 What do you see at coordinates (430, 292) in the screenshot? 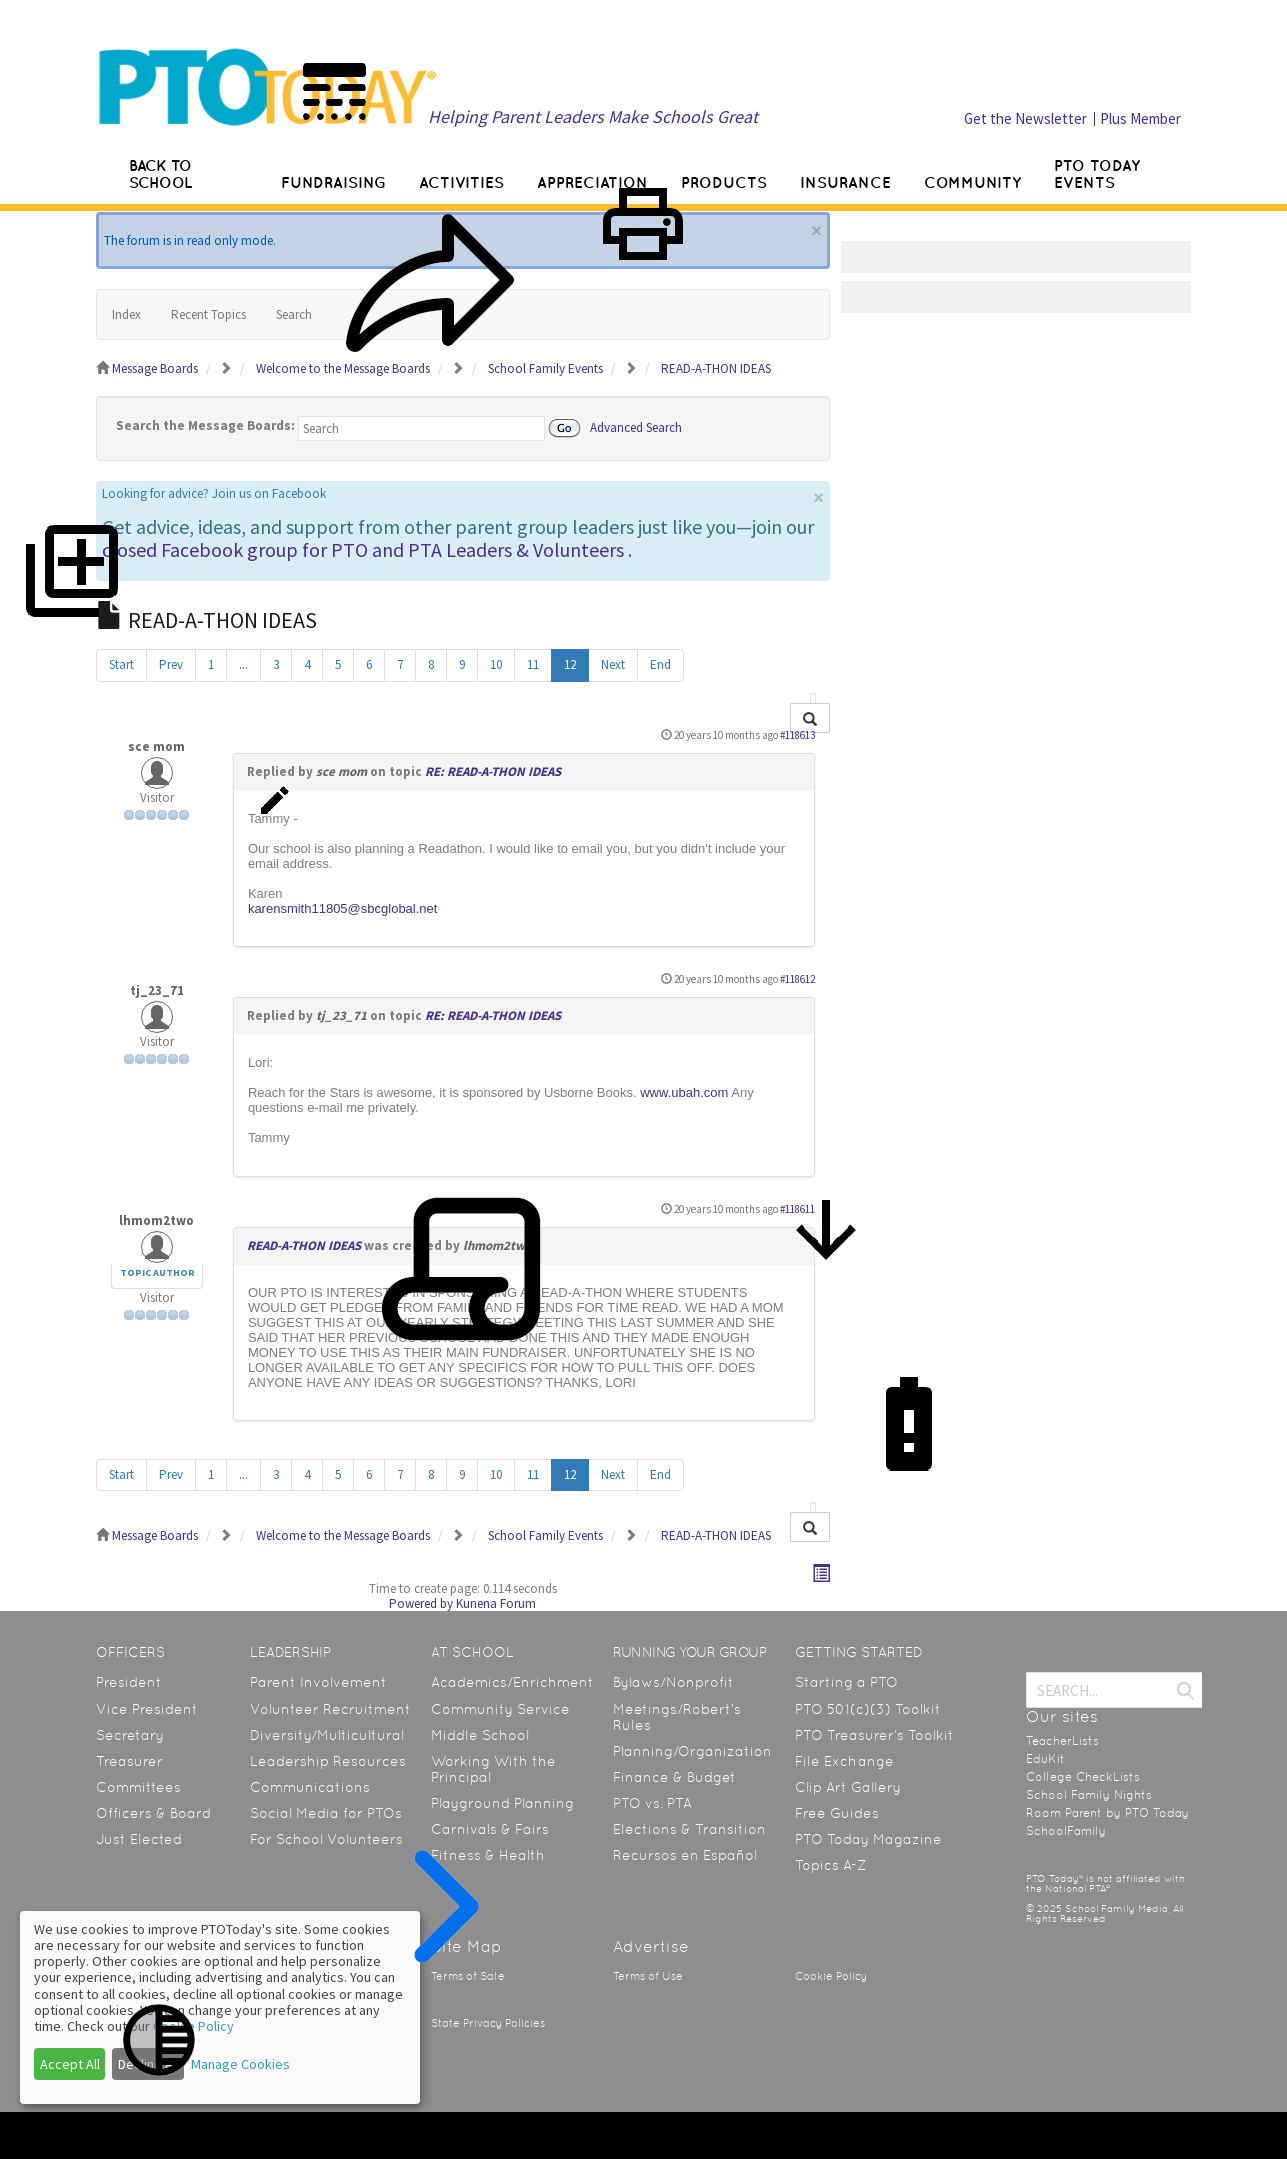
I see `share content with others` at bounding box center [430, 292].